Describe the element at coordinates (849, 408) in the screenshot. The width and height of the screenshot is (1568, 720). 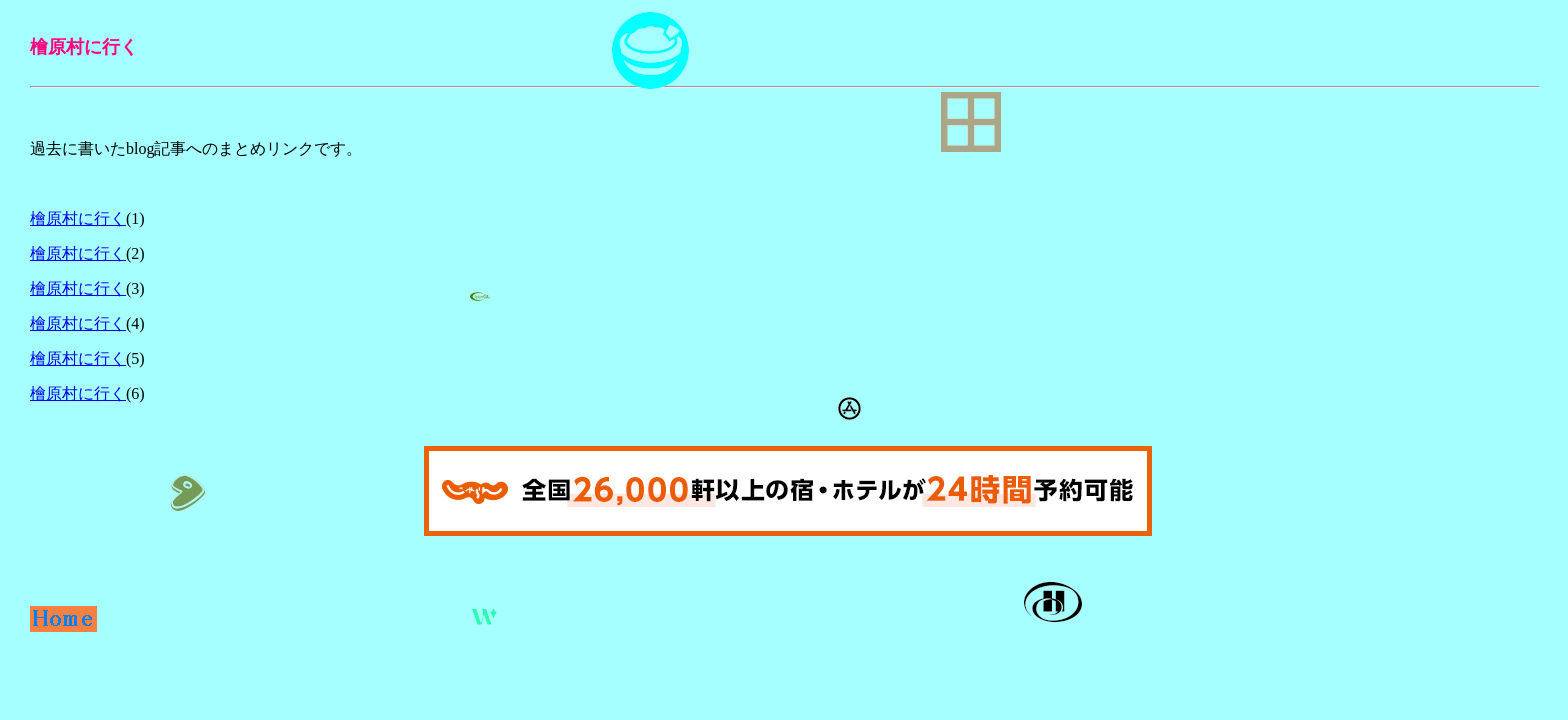
I see `open the App Store` at that location.